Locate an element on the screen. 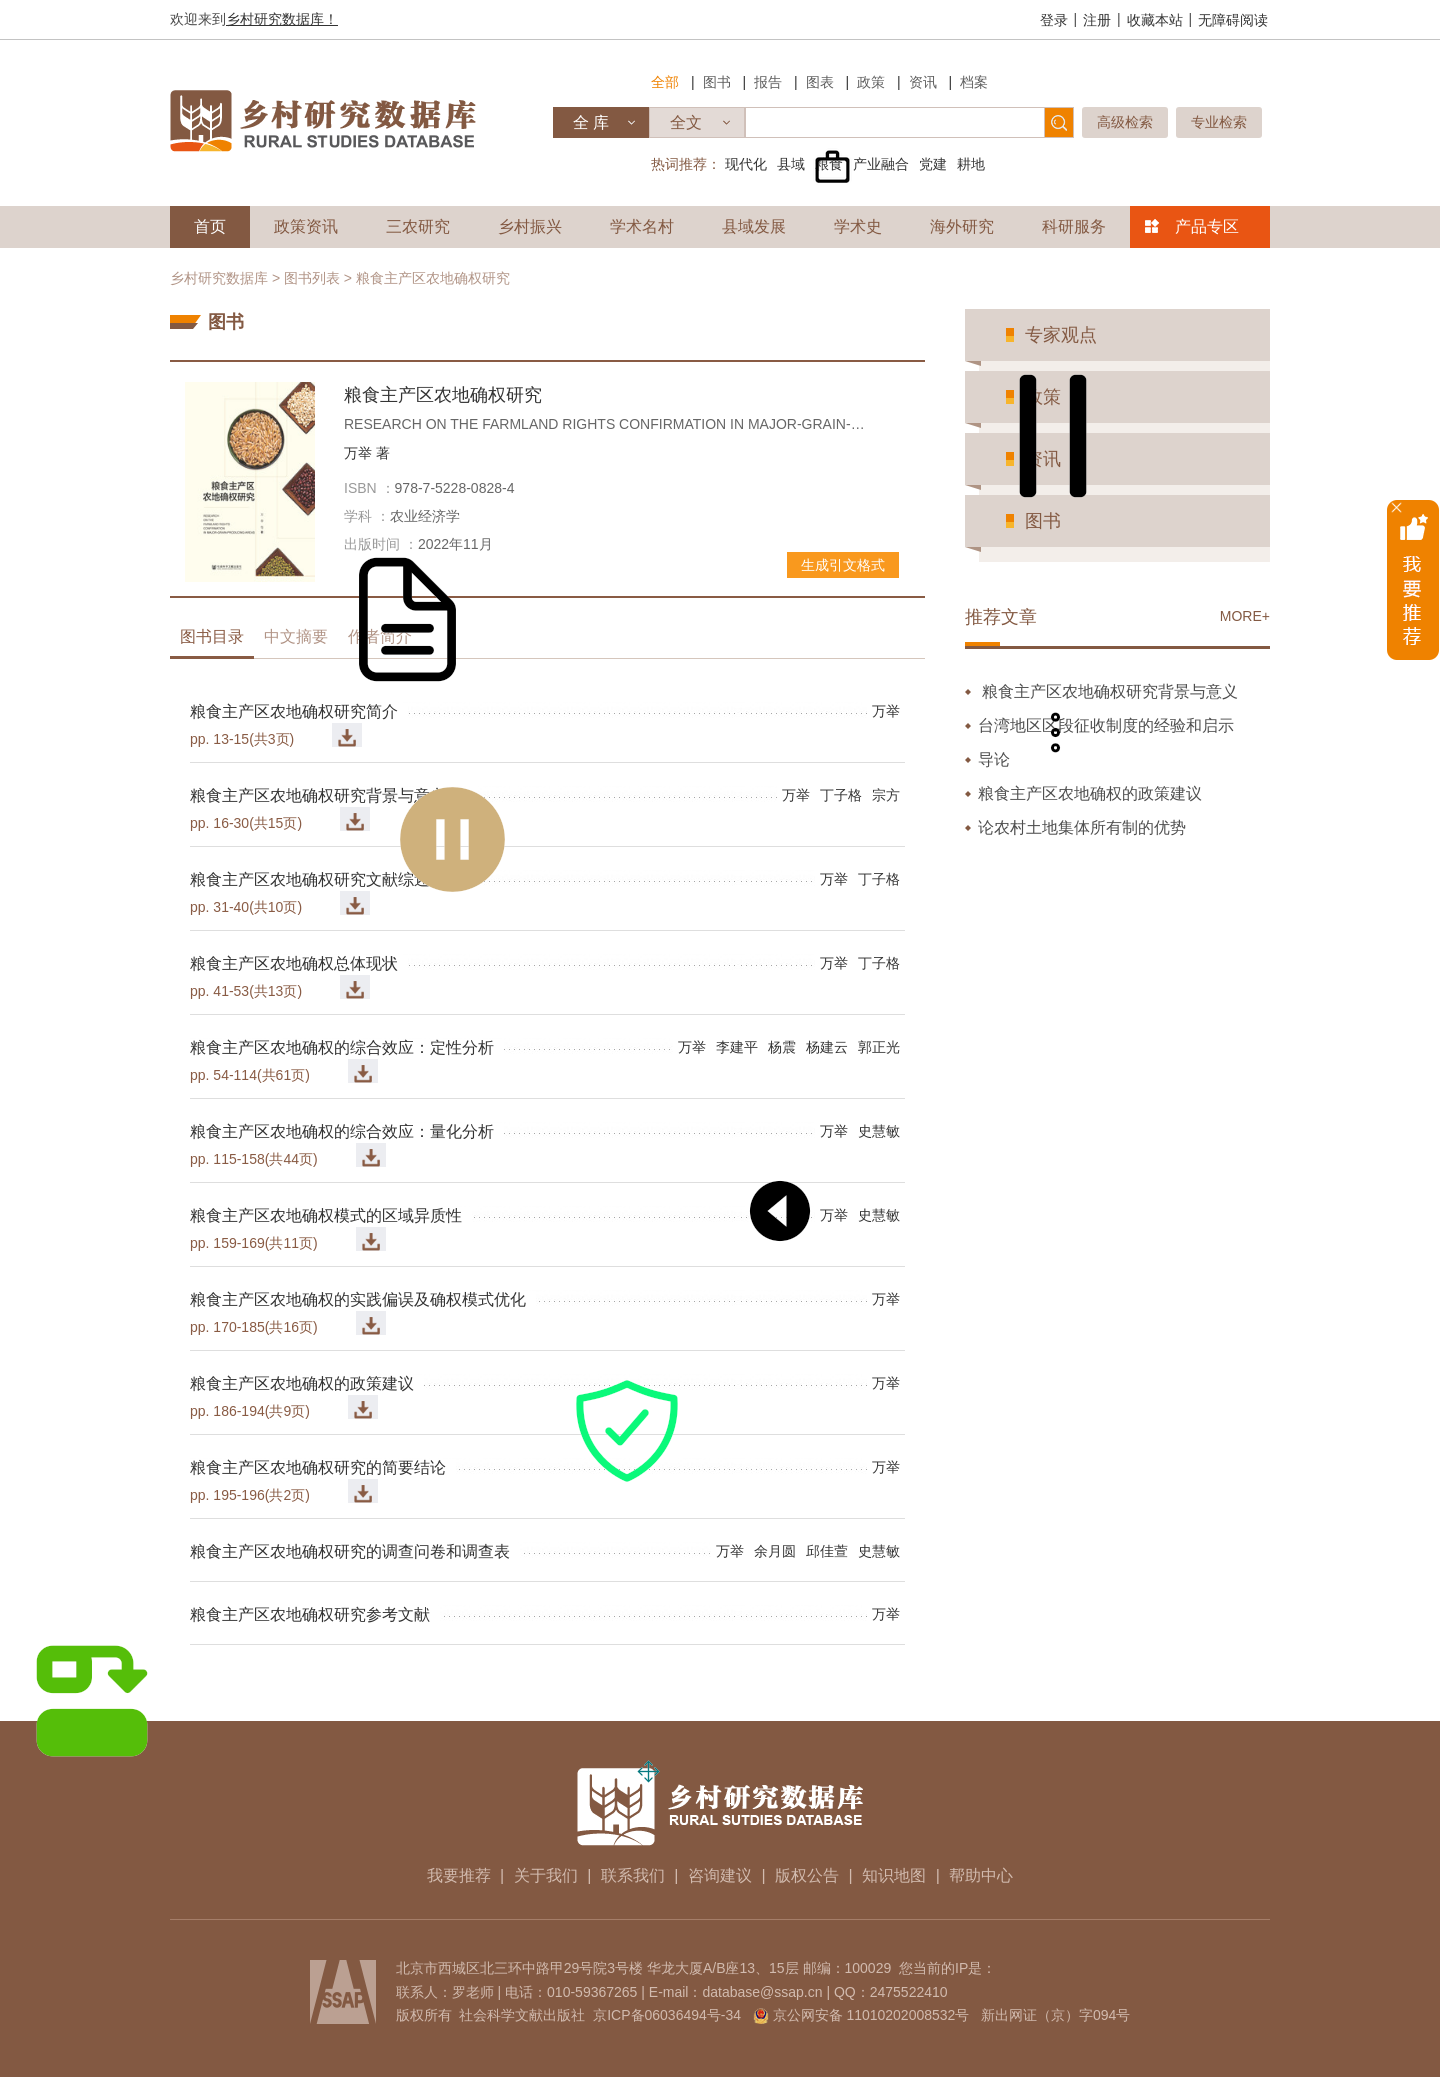 The height and width of the screenshot is (2077, 1440). view document details is located at coordinates (407, 619).